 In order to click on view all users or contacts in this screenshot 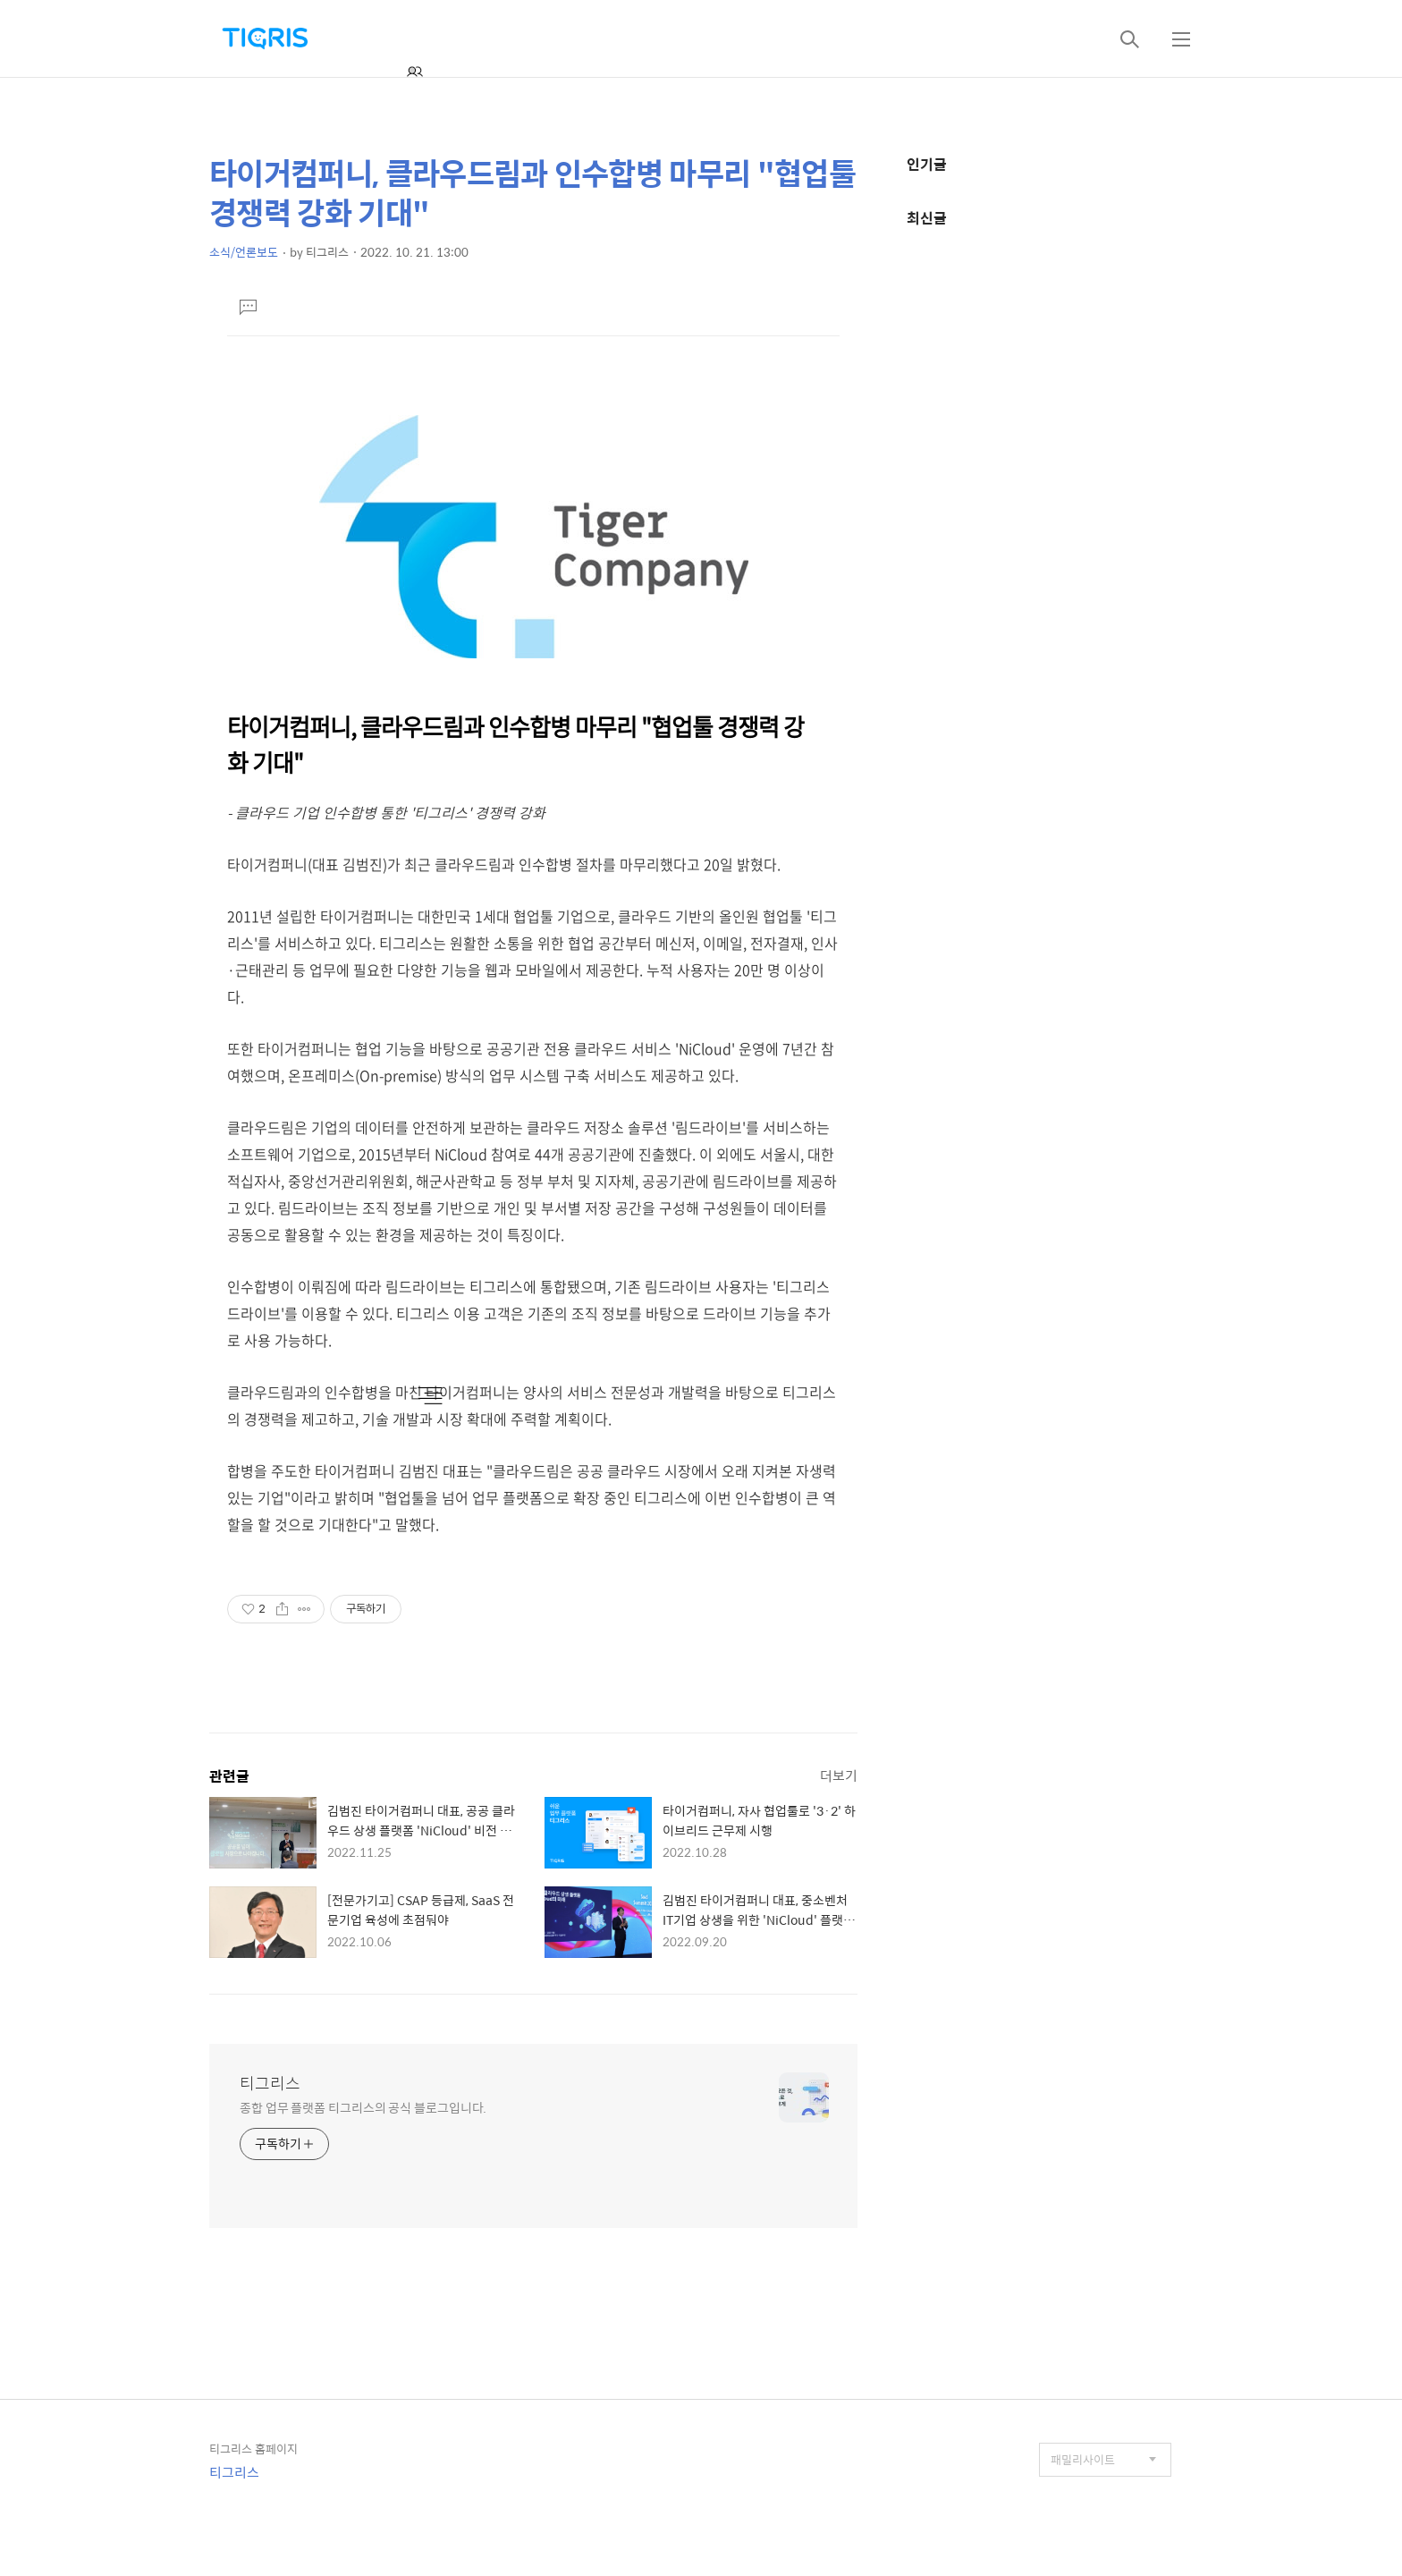, I will do `click(415, 72)`.